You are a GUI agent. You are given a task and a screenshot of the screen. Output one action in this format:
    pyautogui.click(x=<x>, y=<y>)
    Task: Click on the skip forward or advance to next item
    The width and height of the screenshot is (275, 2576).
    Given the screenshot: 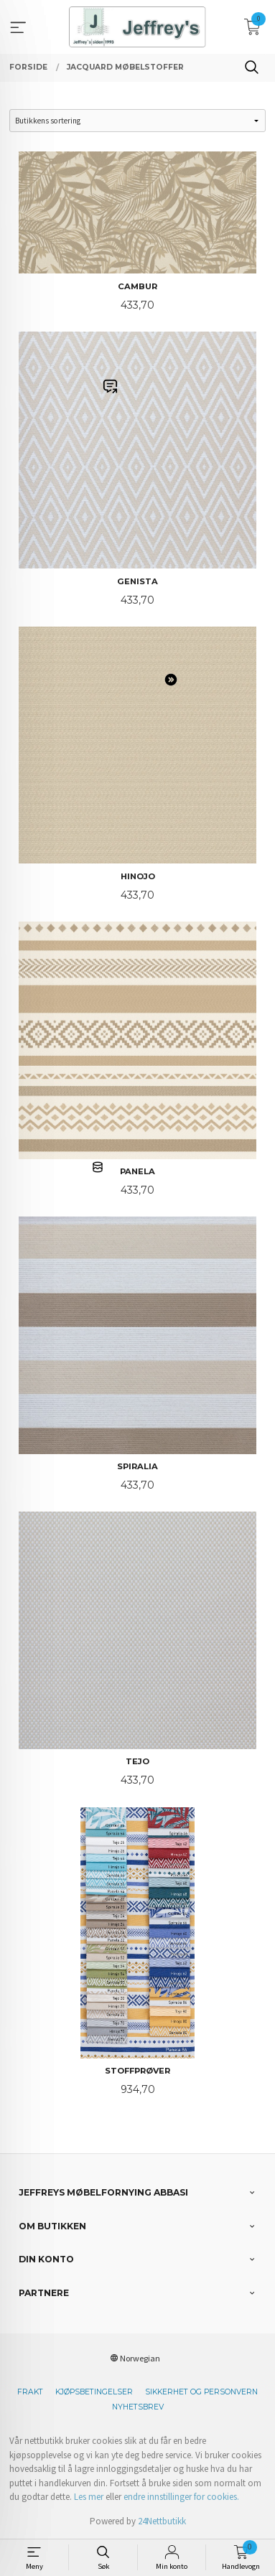 What is the action you would take?
    pyautogui.click(x=171, y=680)
    